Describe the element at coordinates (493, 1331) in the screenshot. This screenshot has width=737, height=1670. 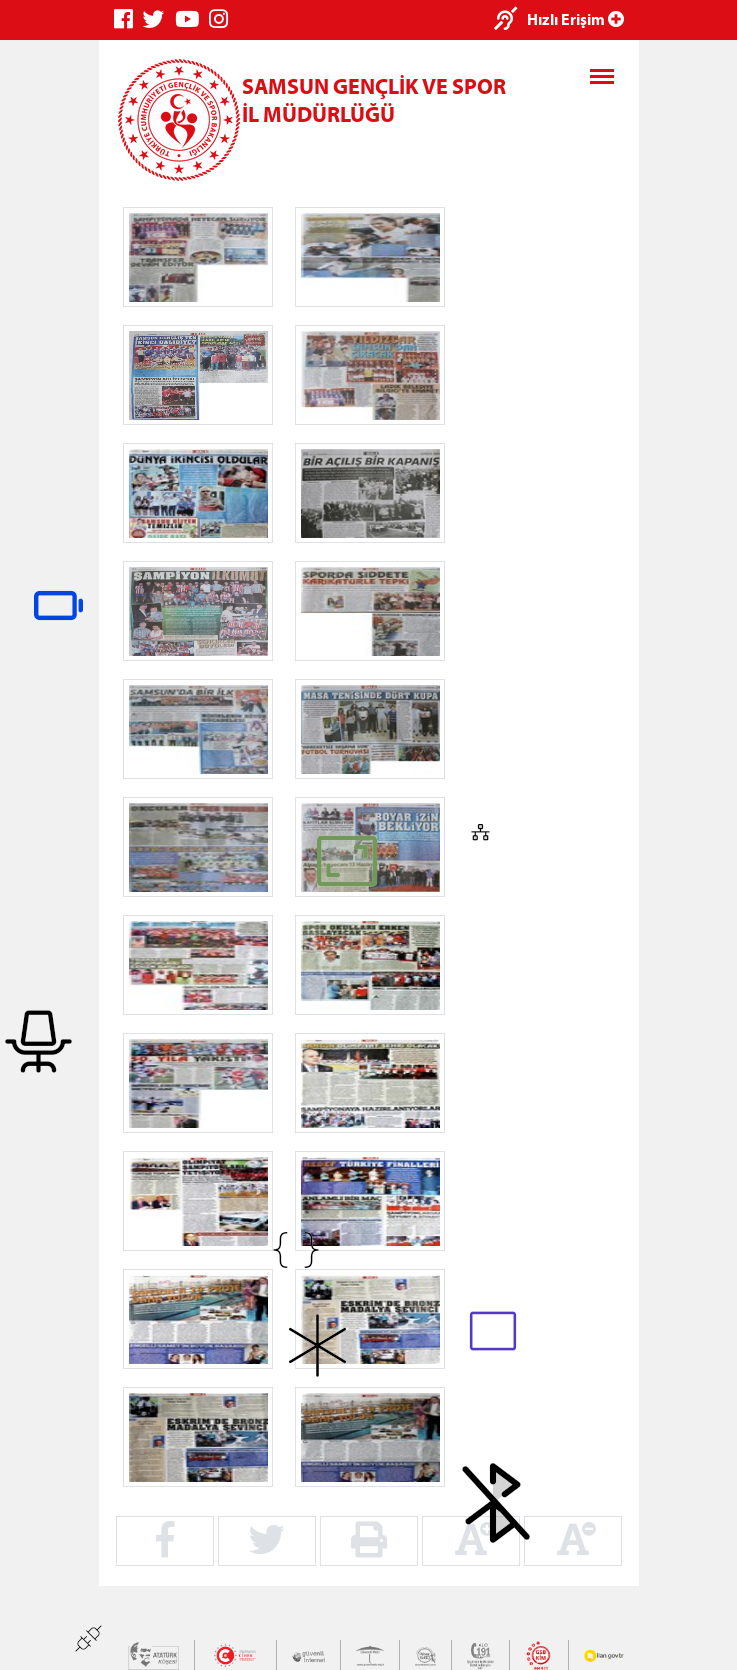
I see `select or crop a rectangular area` at that location.